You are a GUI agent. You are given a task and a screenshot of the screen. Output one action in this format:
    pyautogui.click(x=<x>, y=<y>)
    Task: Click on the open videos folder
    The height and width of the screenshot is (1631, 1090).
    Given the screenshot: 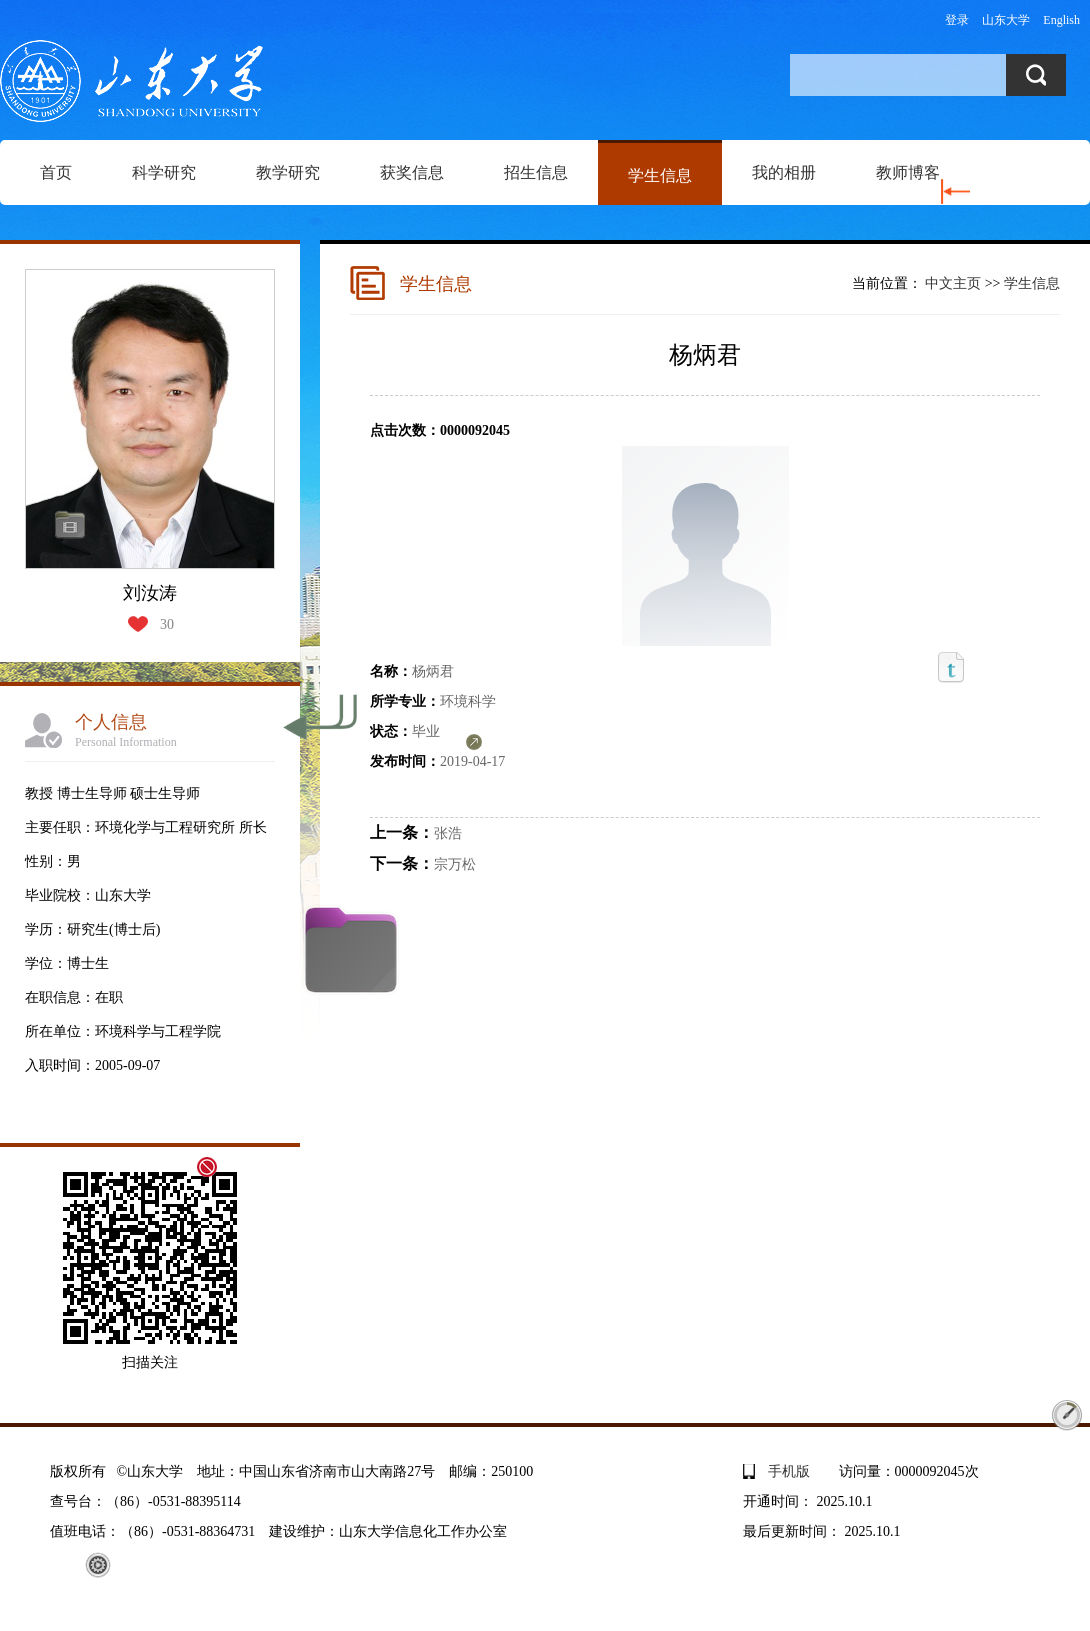 What is the action you would take?
    pyautogui.click(x=70, y=524)
    